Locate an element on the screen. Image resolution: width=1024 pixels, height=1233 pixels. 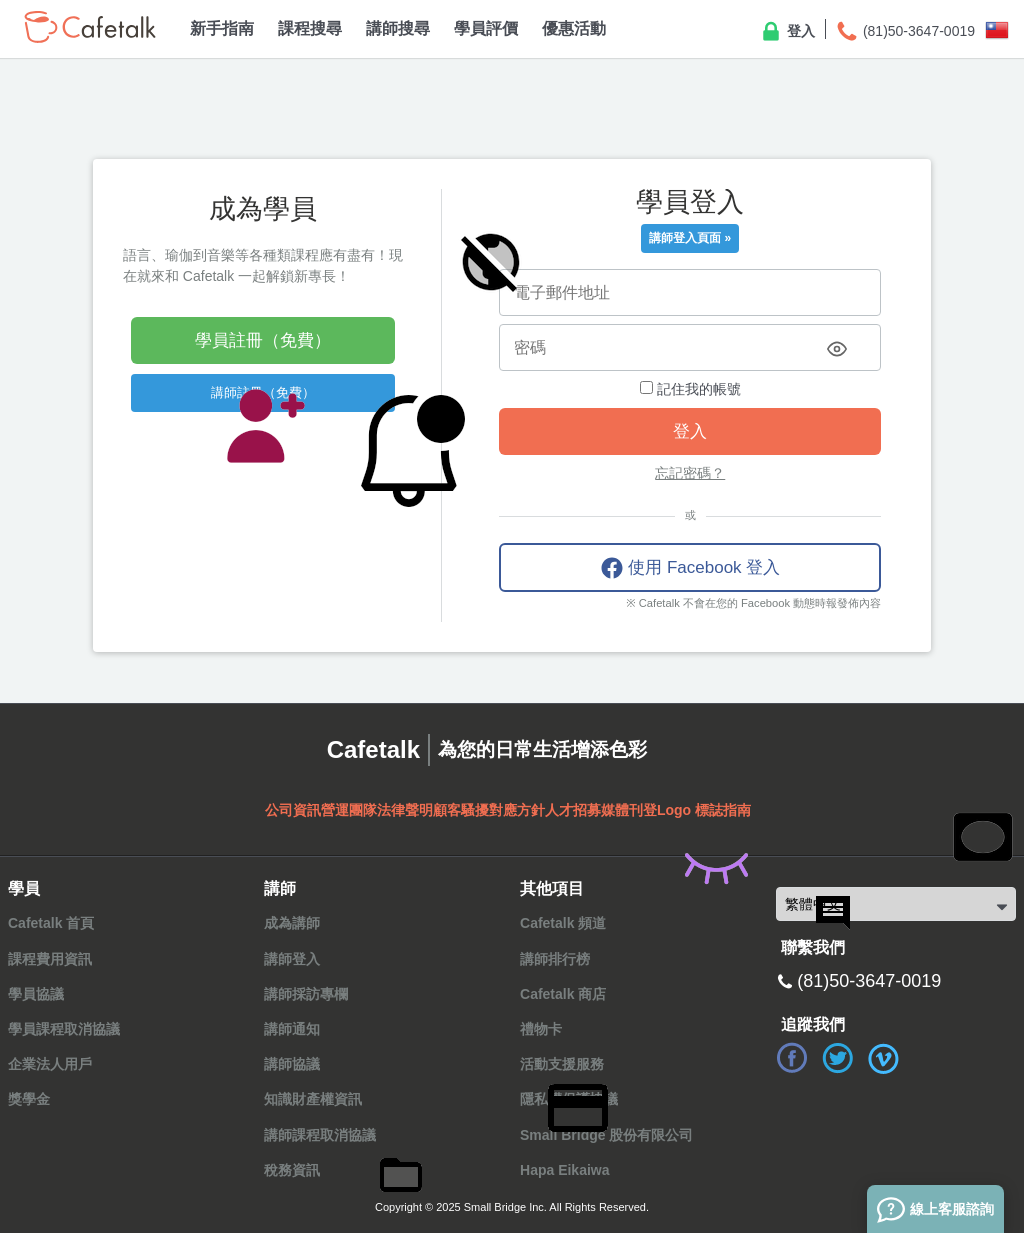
open folder to view contents is located at coordinates (401, 1175).